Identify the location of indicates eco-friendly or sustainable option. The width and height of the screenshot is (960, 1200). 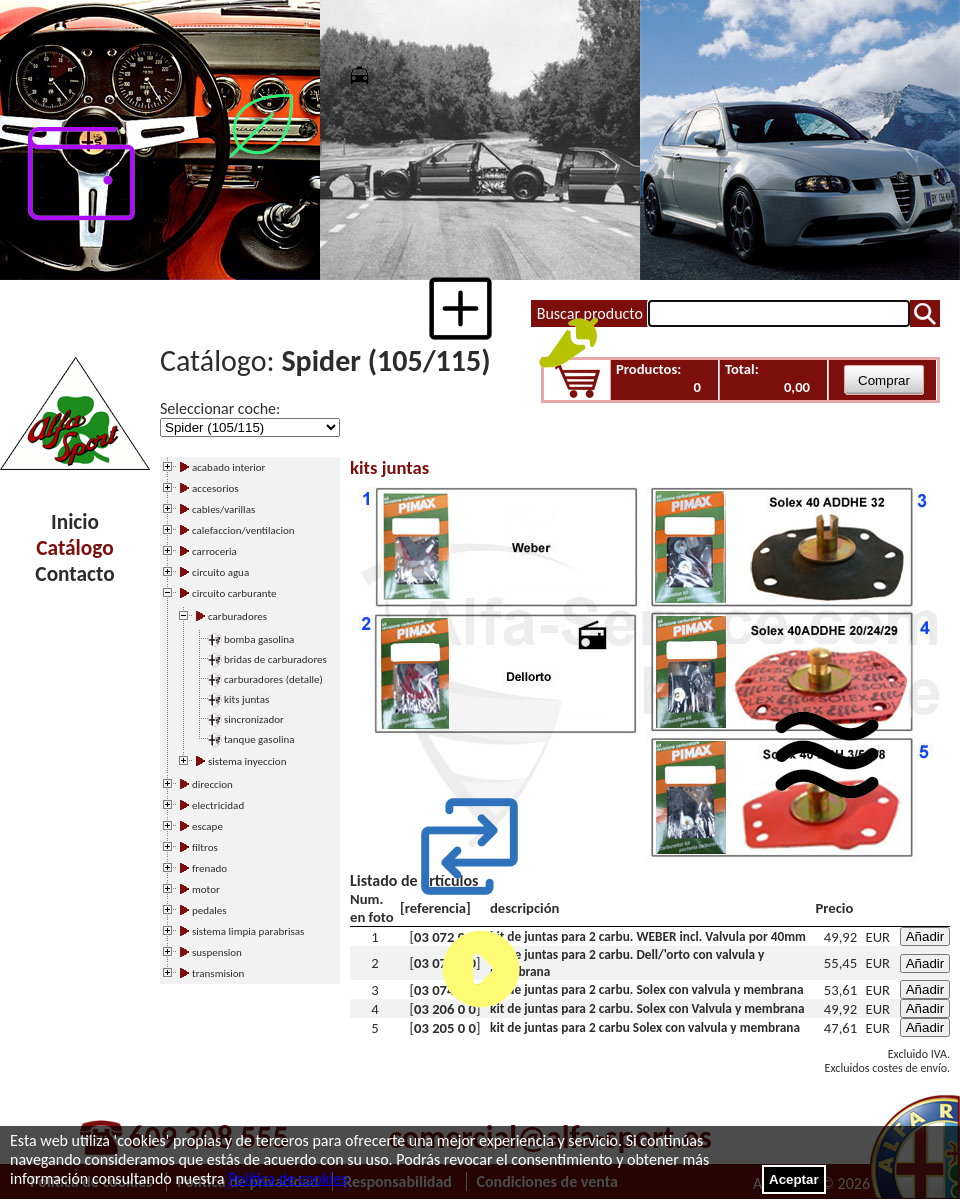
(261, 125).